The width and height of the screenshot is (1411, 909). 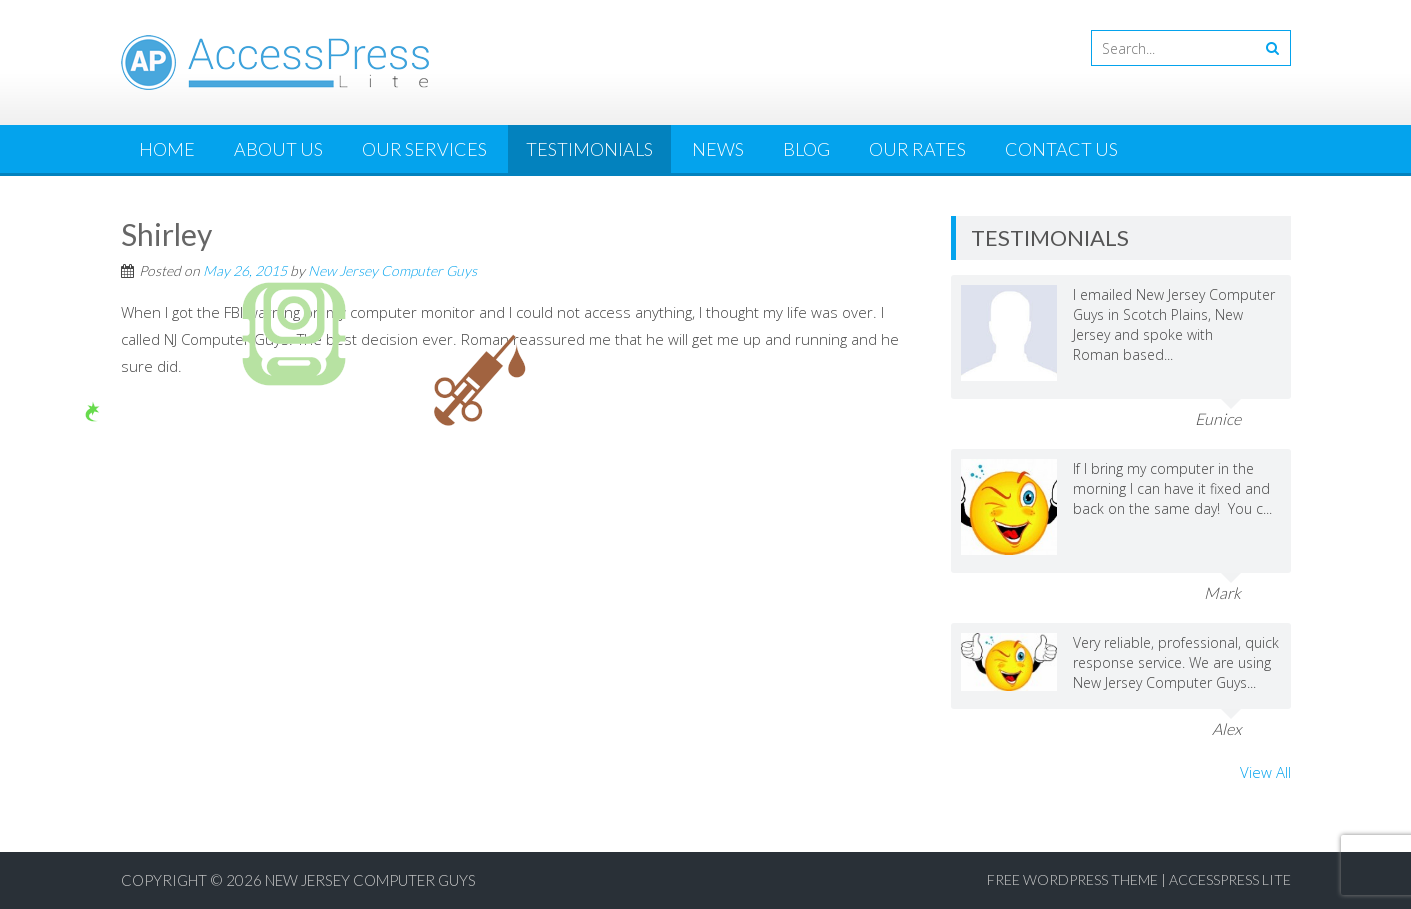 What do you see at coordinates (480, 380) in the screenshot?
I see `indicates a medical test or blood sample` at bounding box center [480, 380].